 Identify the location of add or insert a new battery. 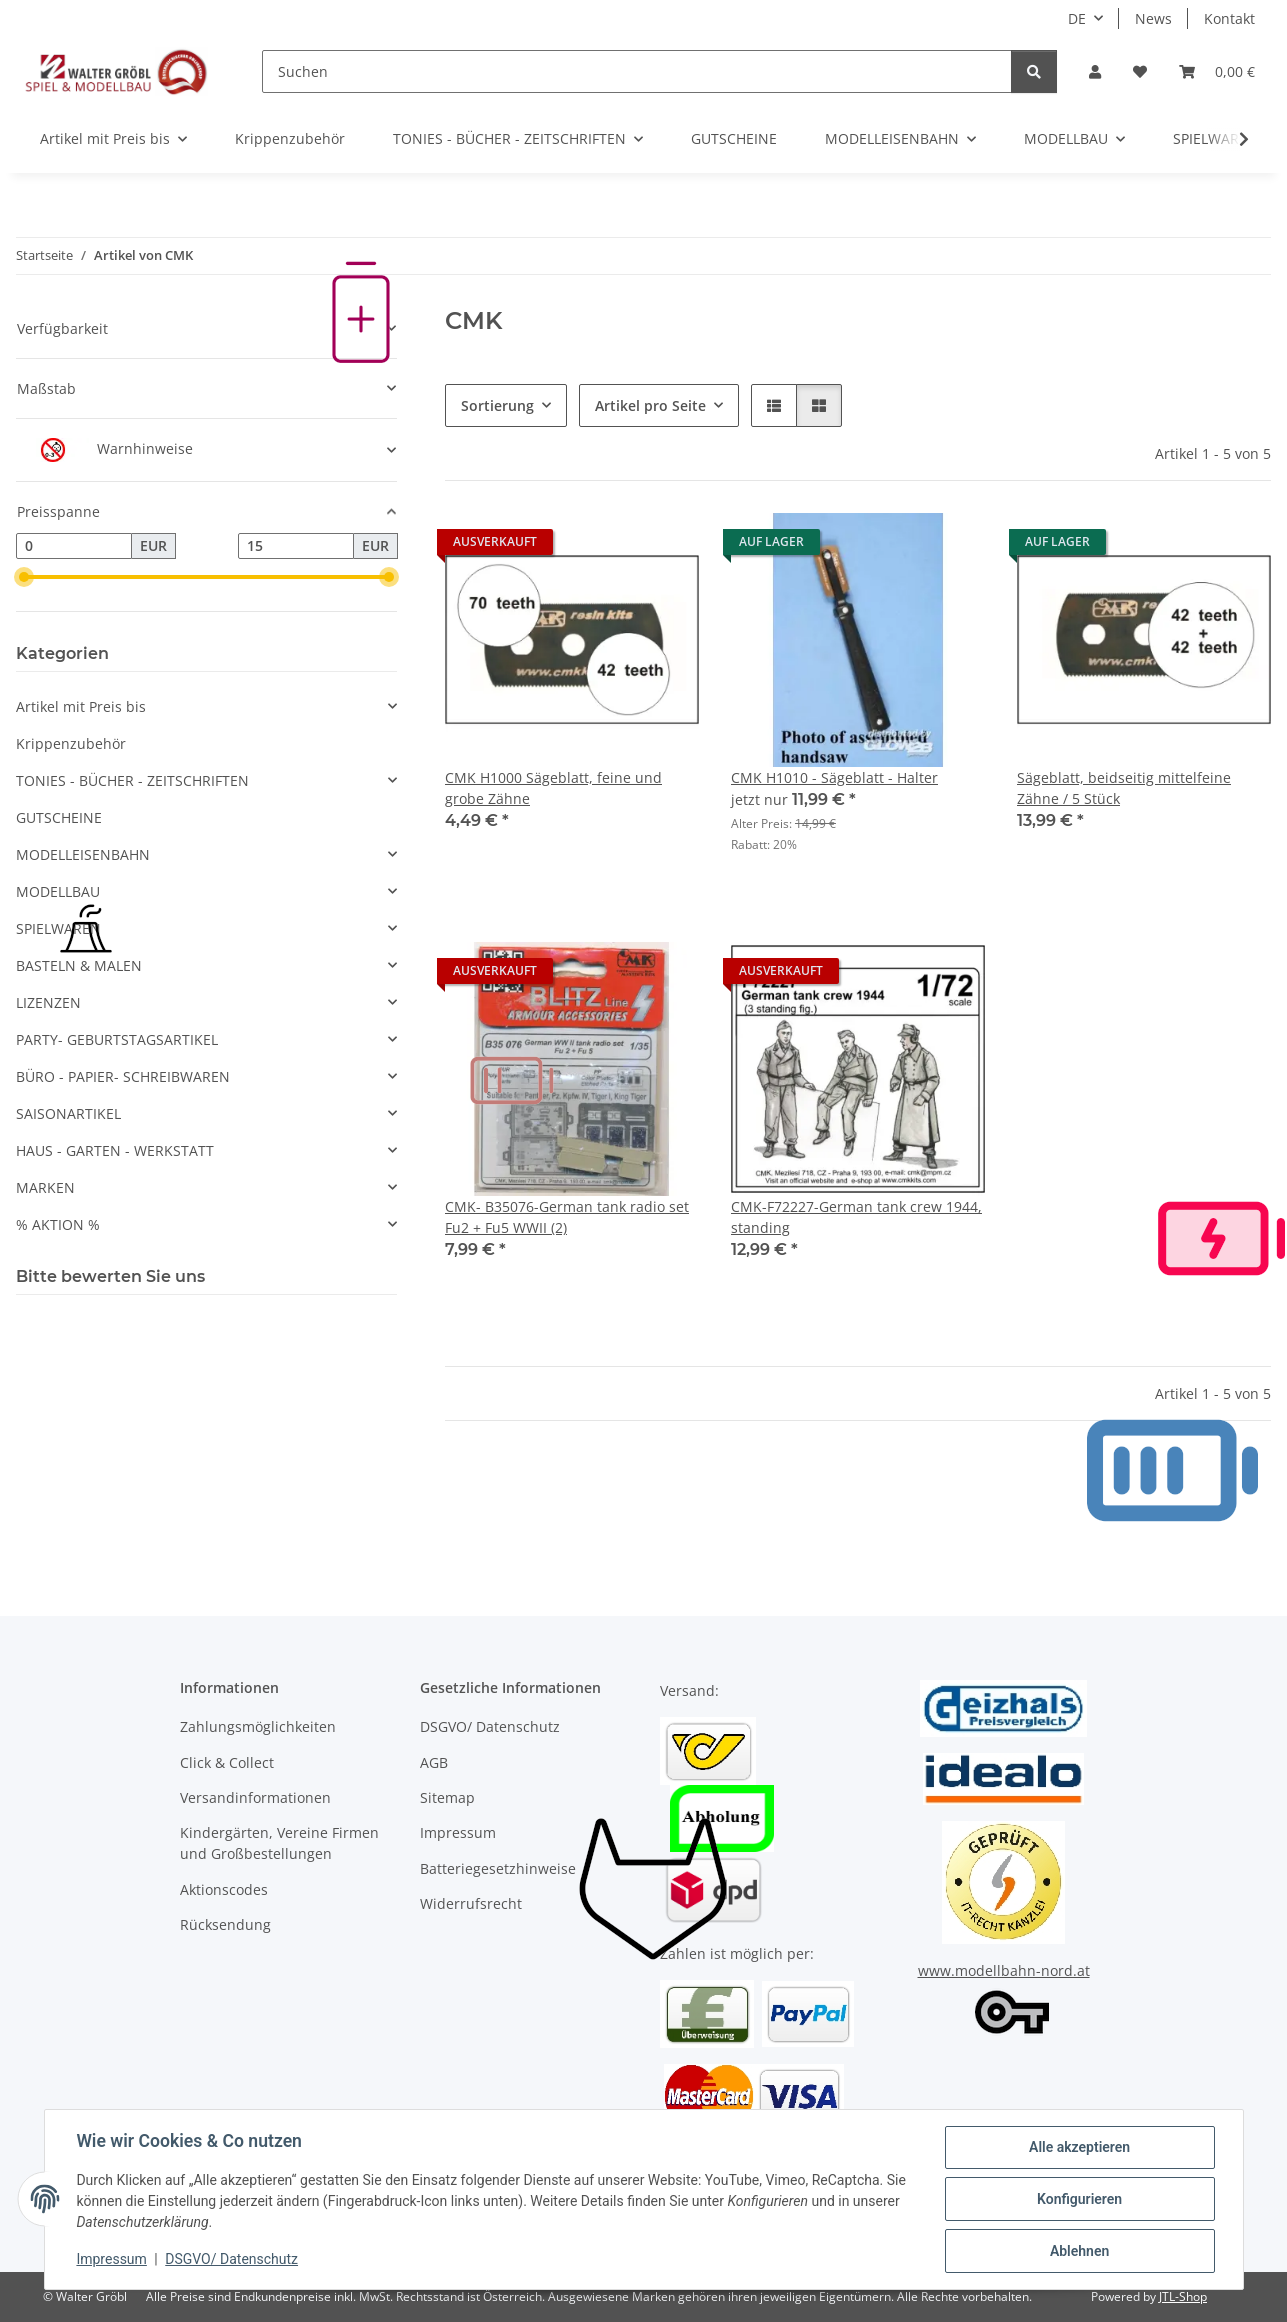
(361, 314).